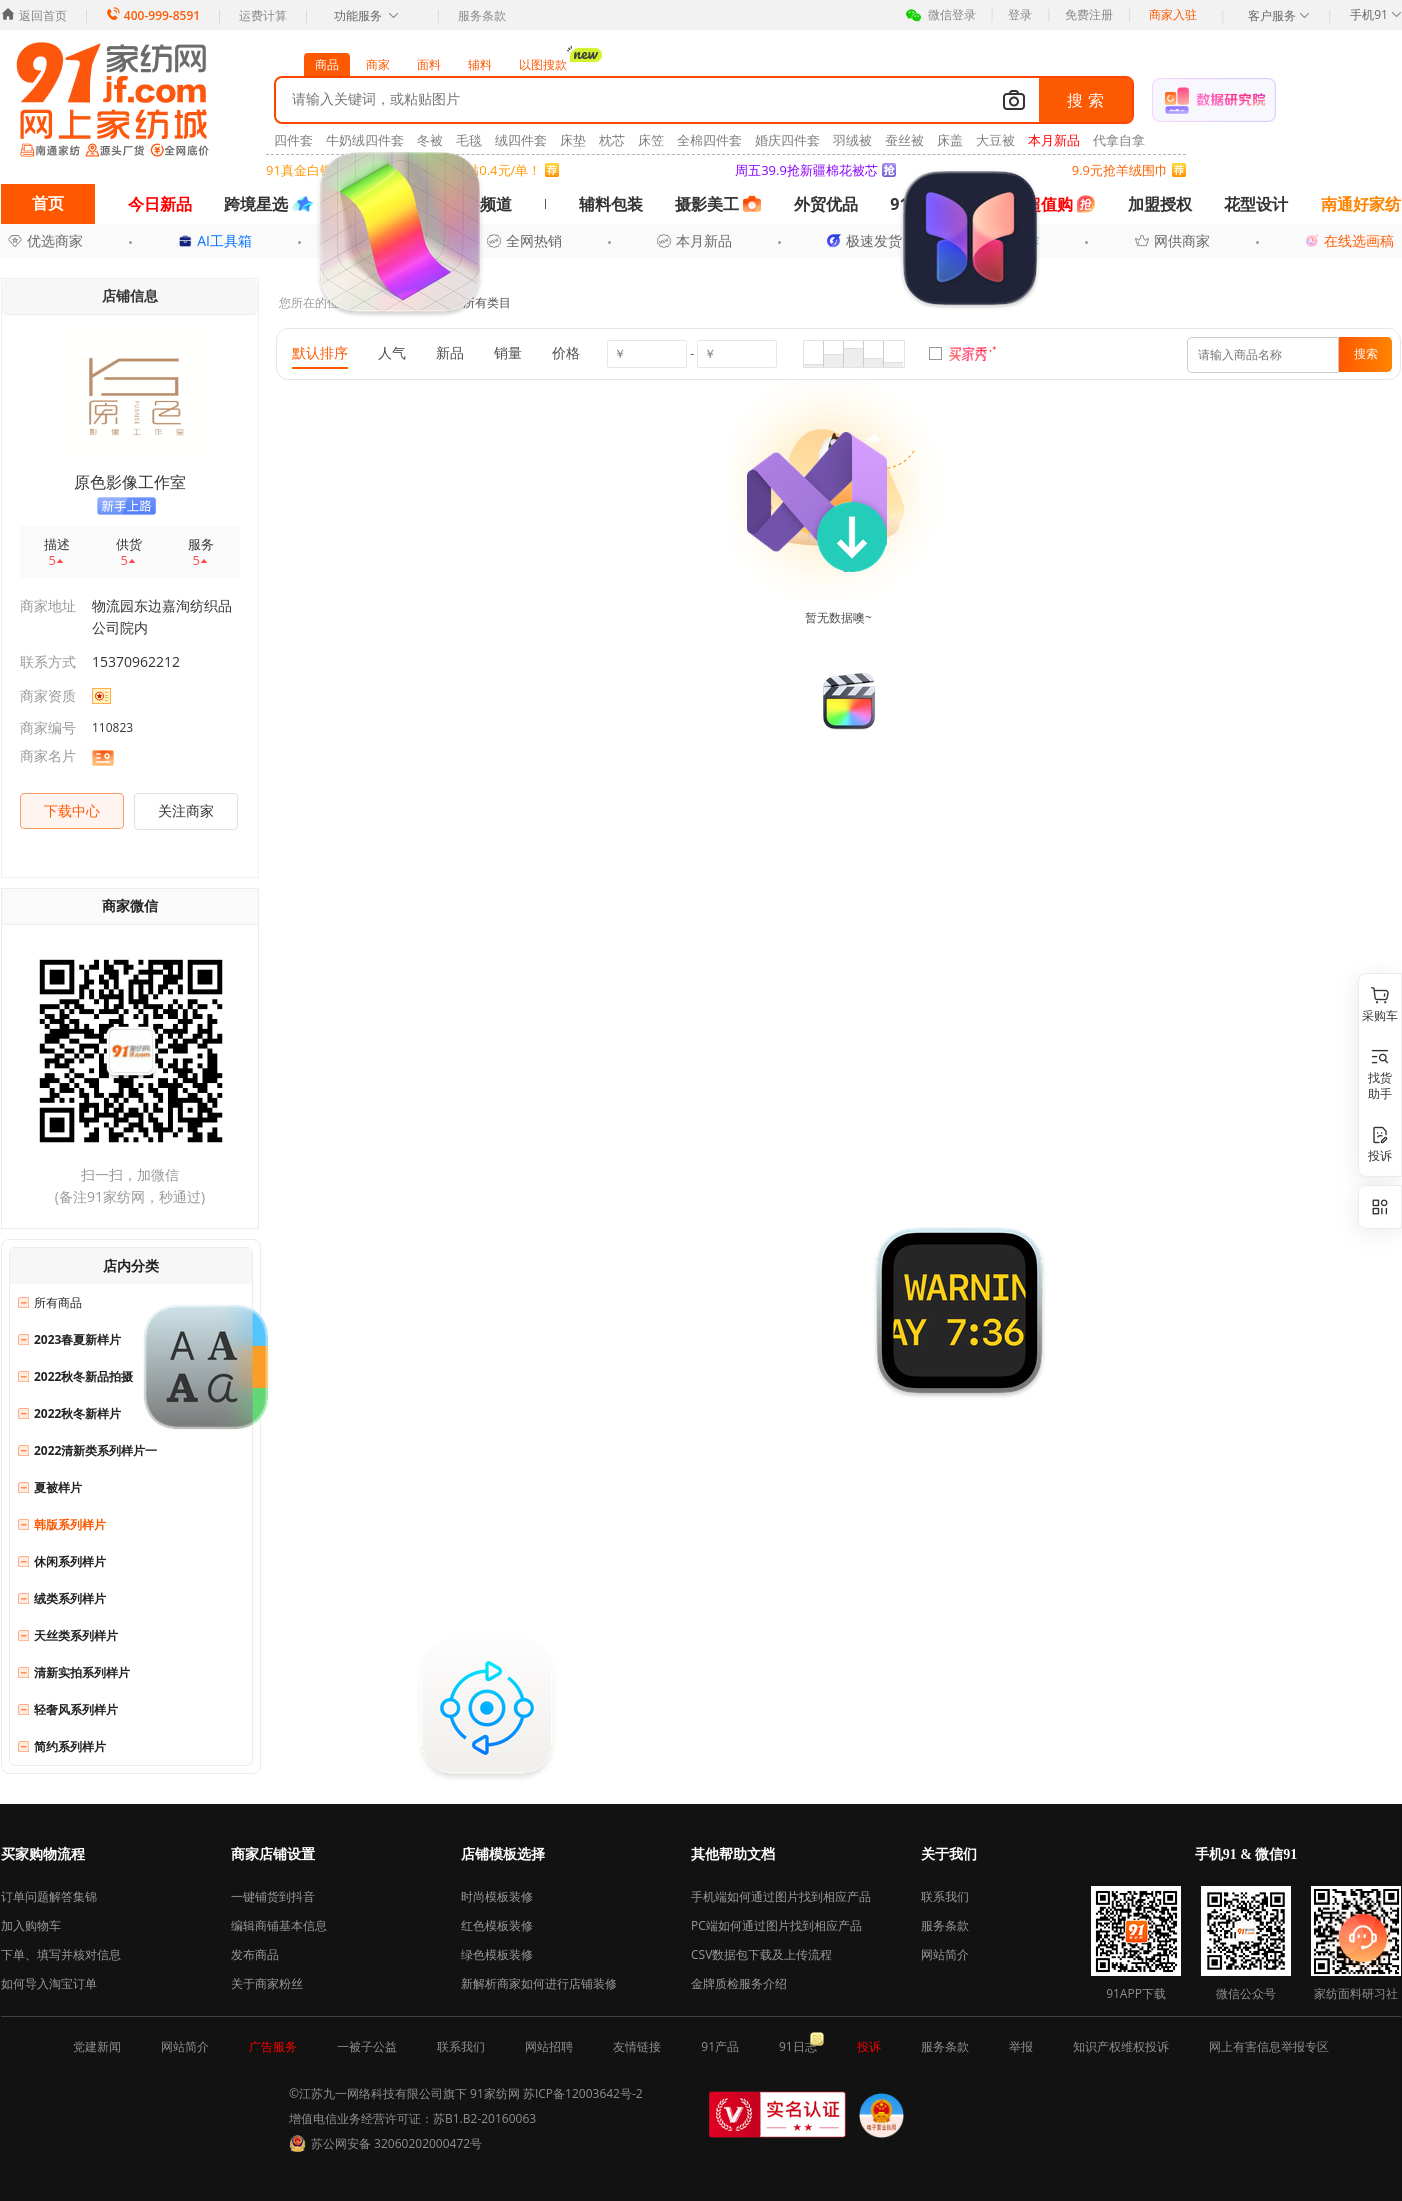  What do you see at coordinates (487, 1708) in the screenshot?
I see `open coolero cooling system control app` at bounding box center [487, 1708].